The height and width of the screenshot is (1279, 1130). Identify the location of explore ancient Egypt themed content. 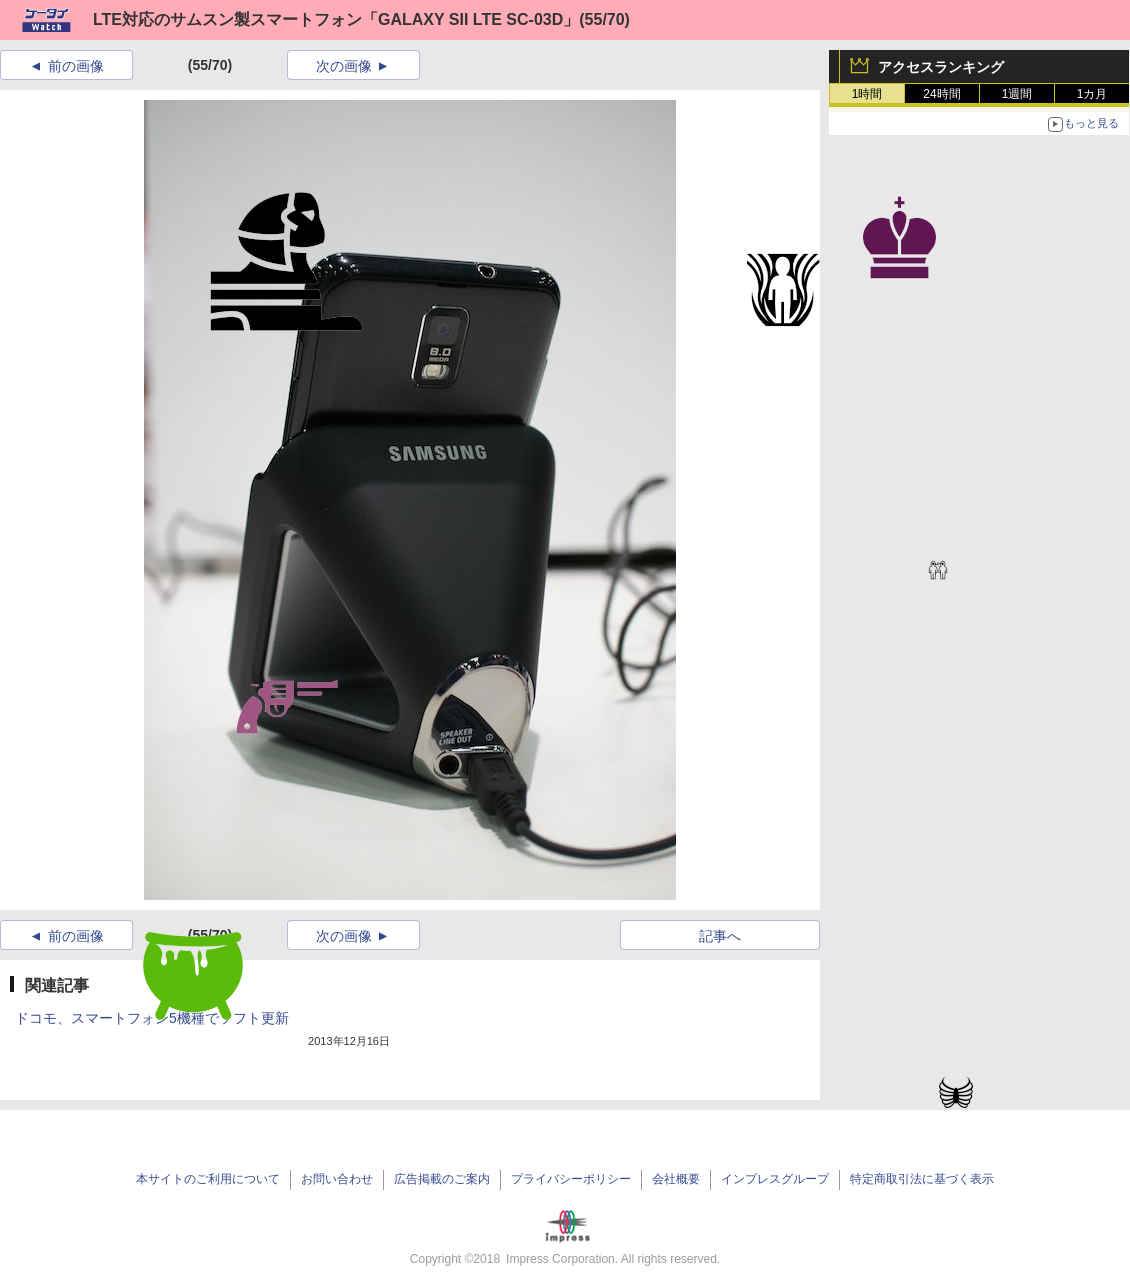
(286, 255).